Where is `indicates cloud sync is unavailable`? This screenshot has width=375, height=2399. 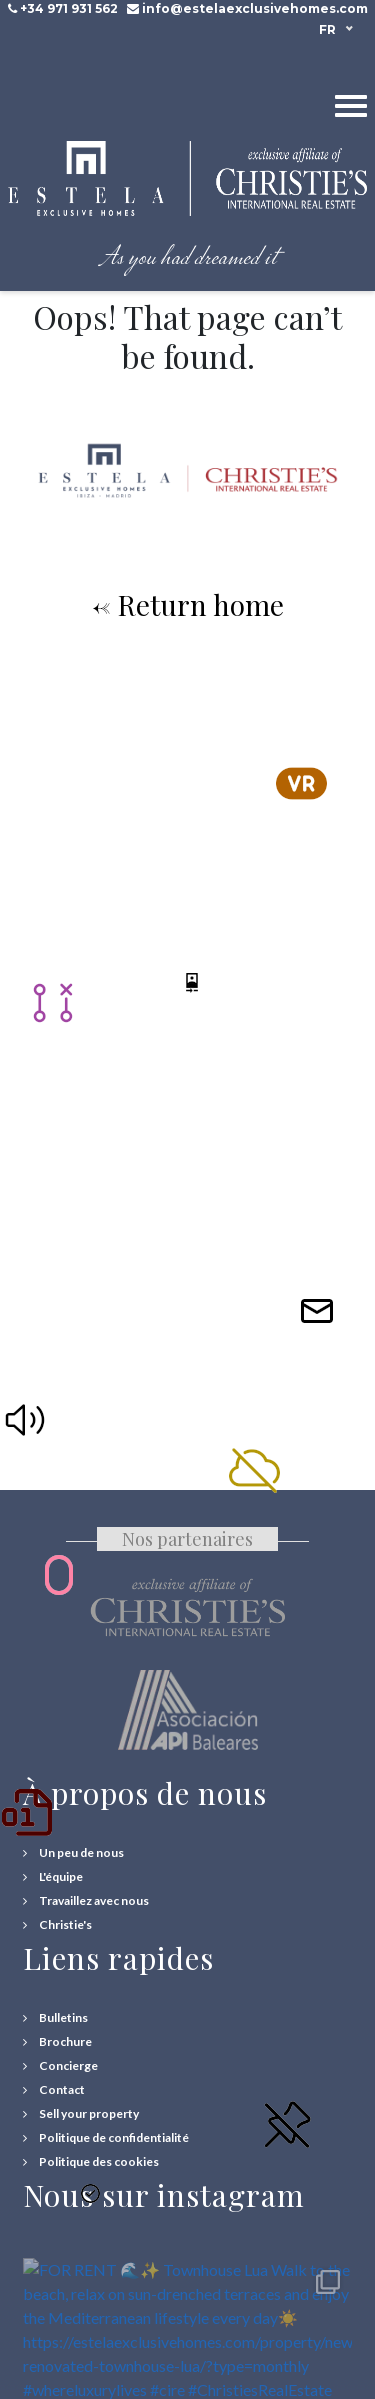
indicates cloud sync is unavailable is located at coordinates (254, 1469).